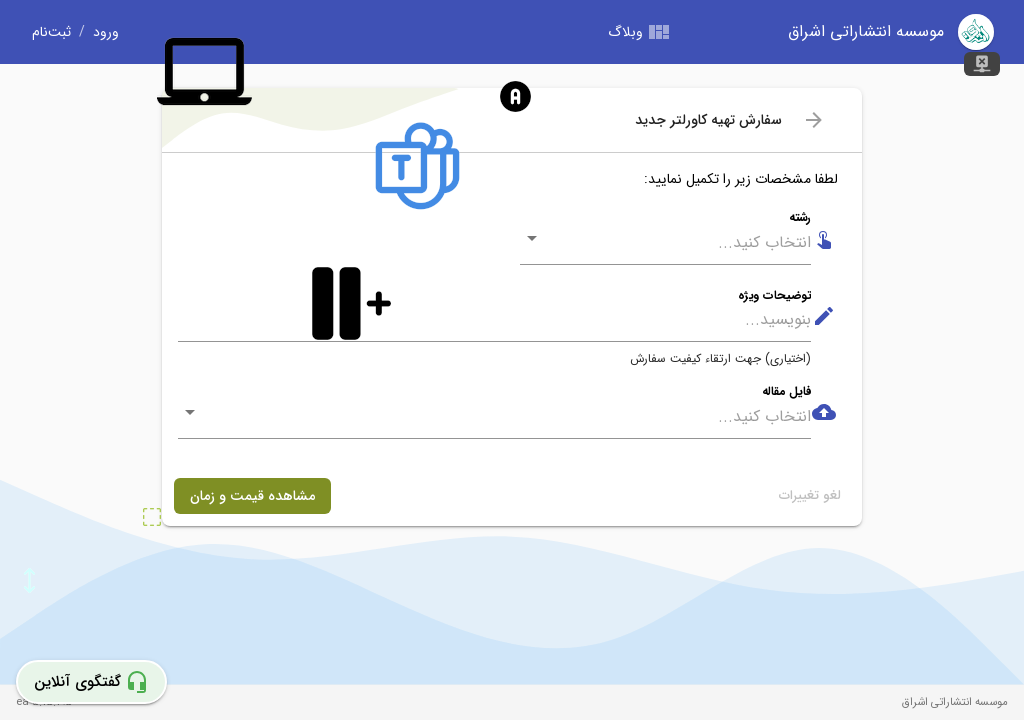 This screenshot has height=720, width=1024. Describe the element at coordinates (152, 517) in the screenshot. I see `select or highlight an area` at that location.